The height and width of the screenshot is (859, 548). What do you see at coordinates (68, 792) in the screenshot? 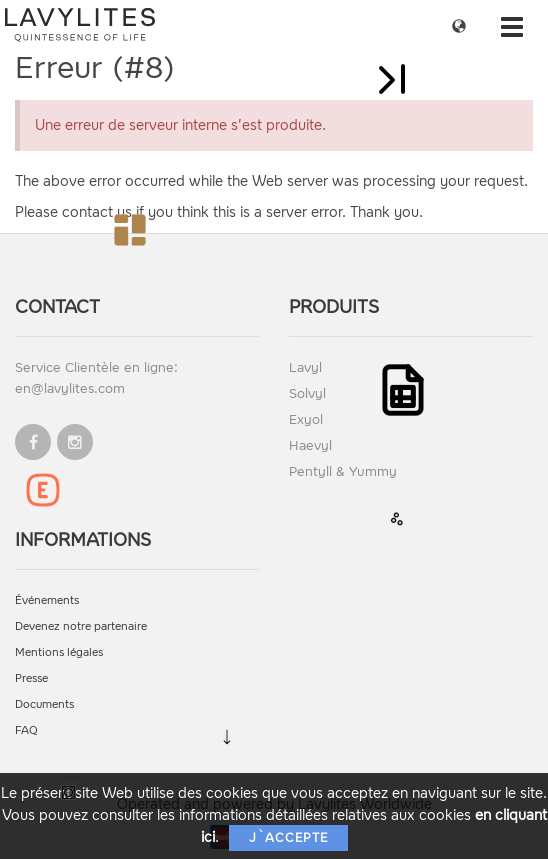
I see `access heating and cooling controls` at bounding box center [68, 792].